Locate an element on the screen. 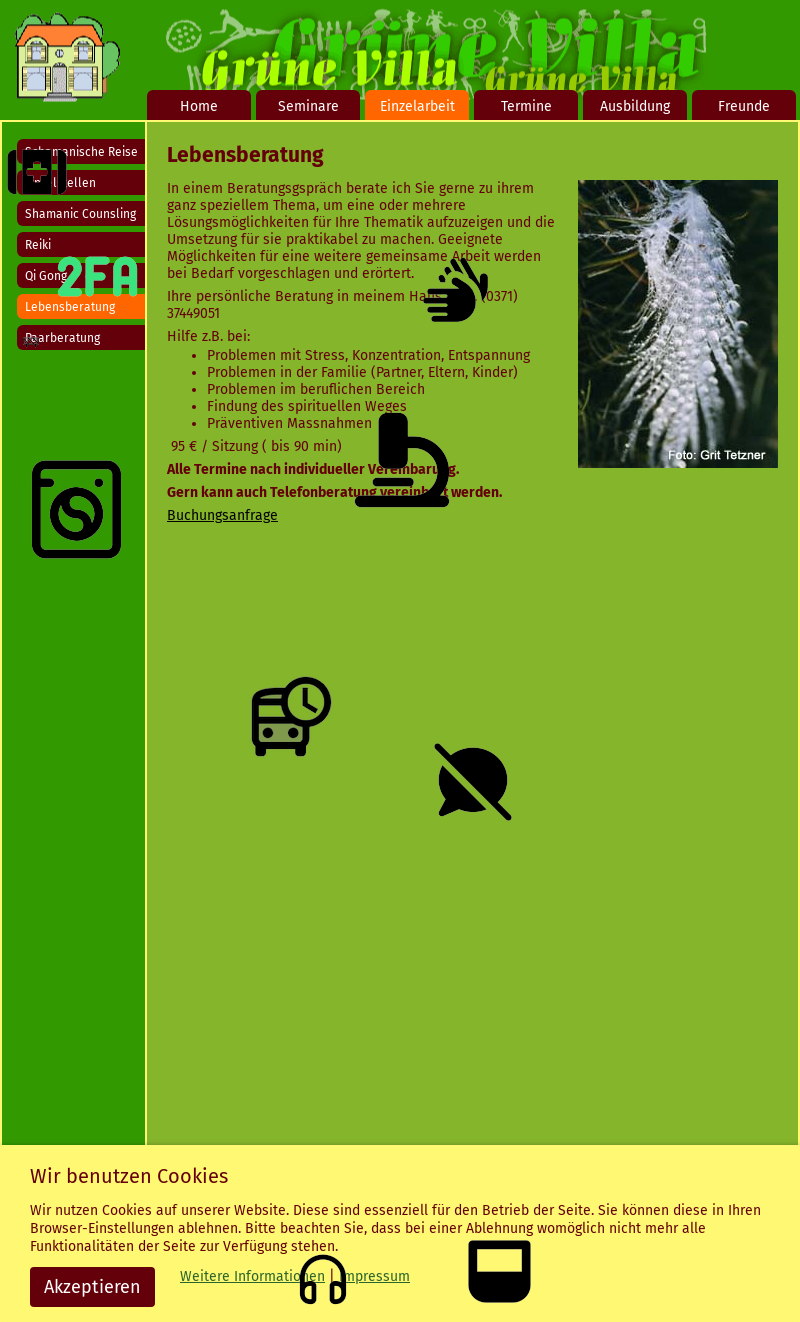  access laundry or appliance settings is located at coordinates (76, 509).